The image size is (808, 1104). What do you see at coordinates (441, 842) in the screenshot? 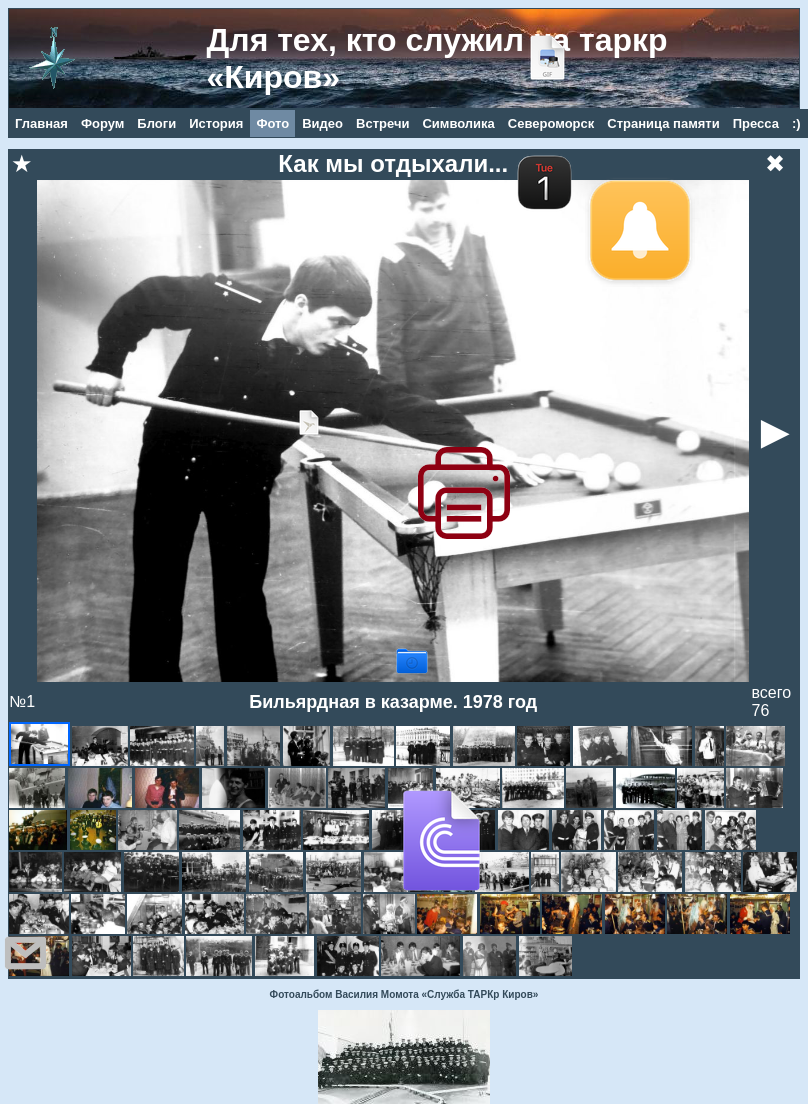
I see `a bittorrent torrent file` at bounding box center [441, 842].